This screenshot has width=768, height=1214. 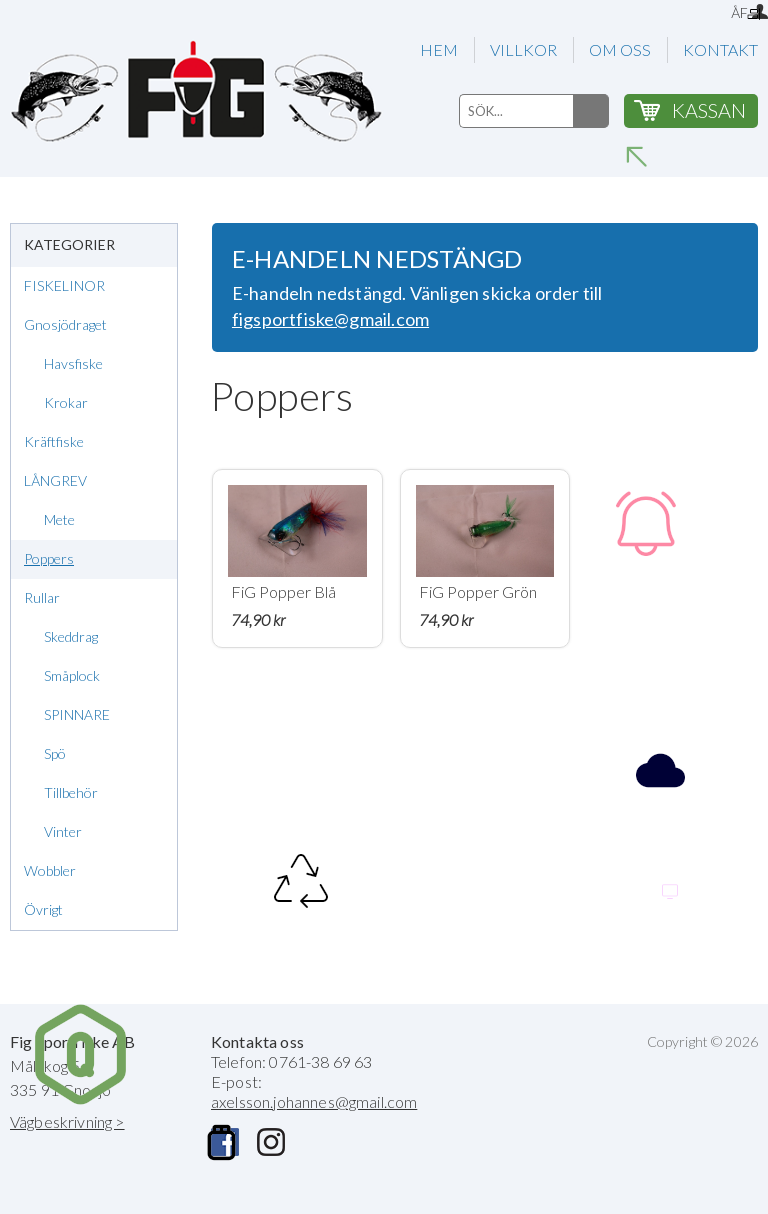 What do you see at coordinates (637, 157) in the screenshot?
I see `navigate back to previous page` at bounding box center [637, 157].